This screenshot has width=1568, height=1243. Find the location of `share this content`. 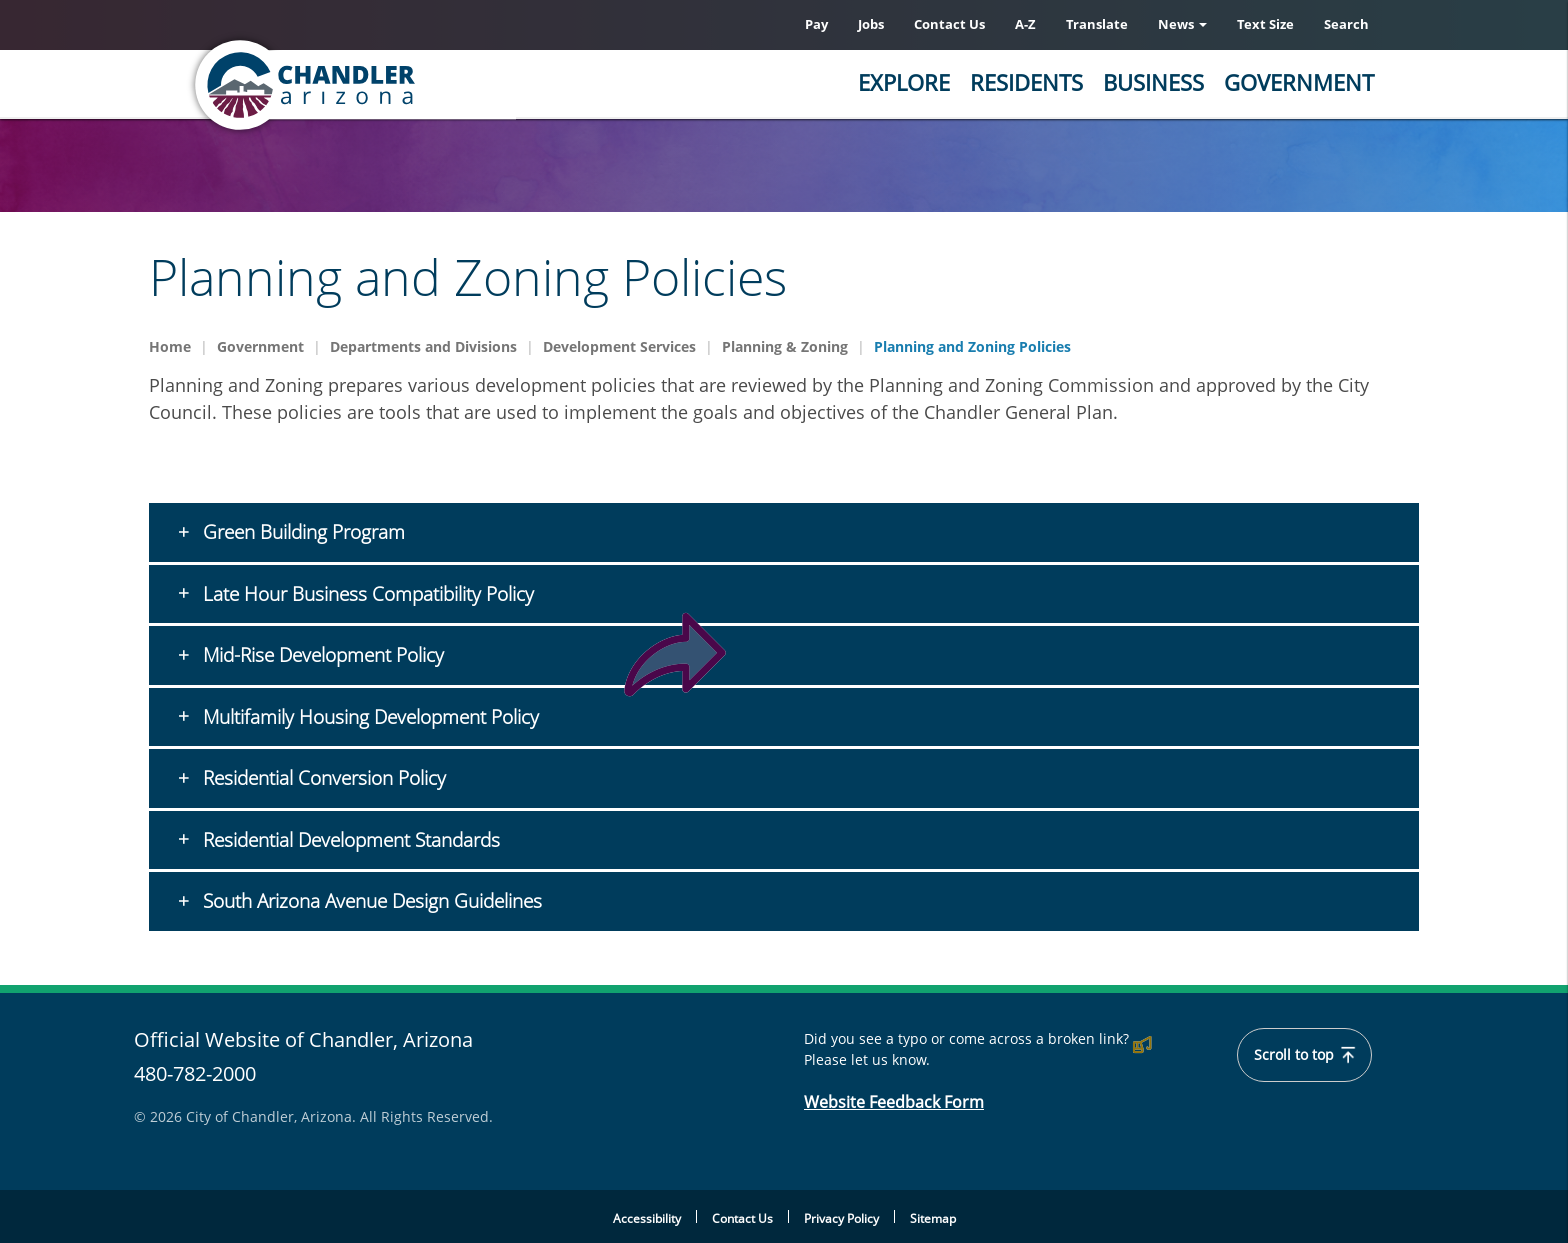

share this content is located at coordinates (675, 660).